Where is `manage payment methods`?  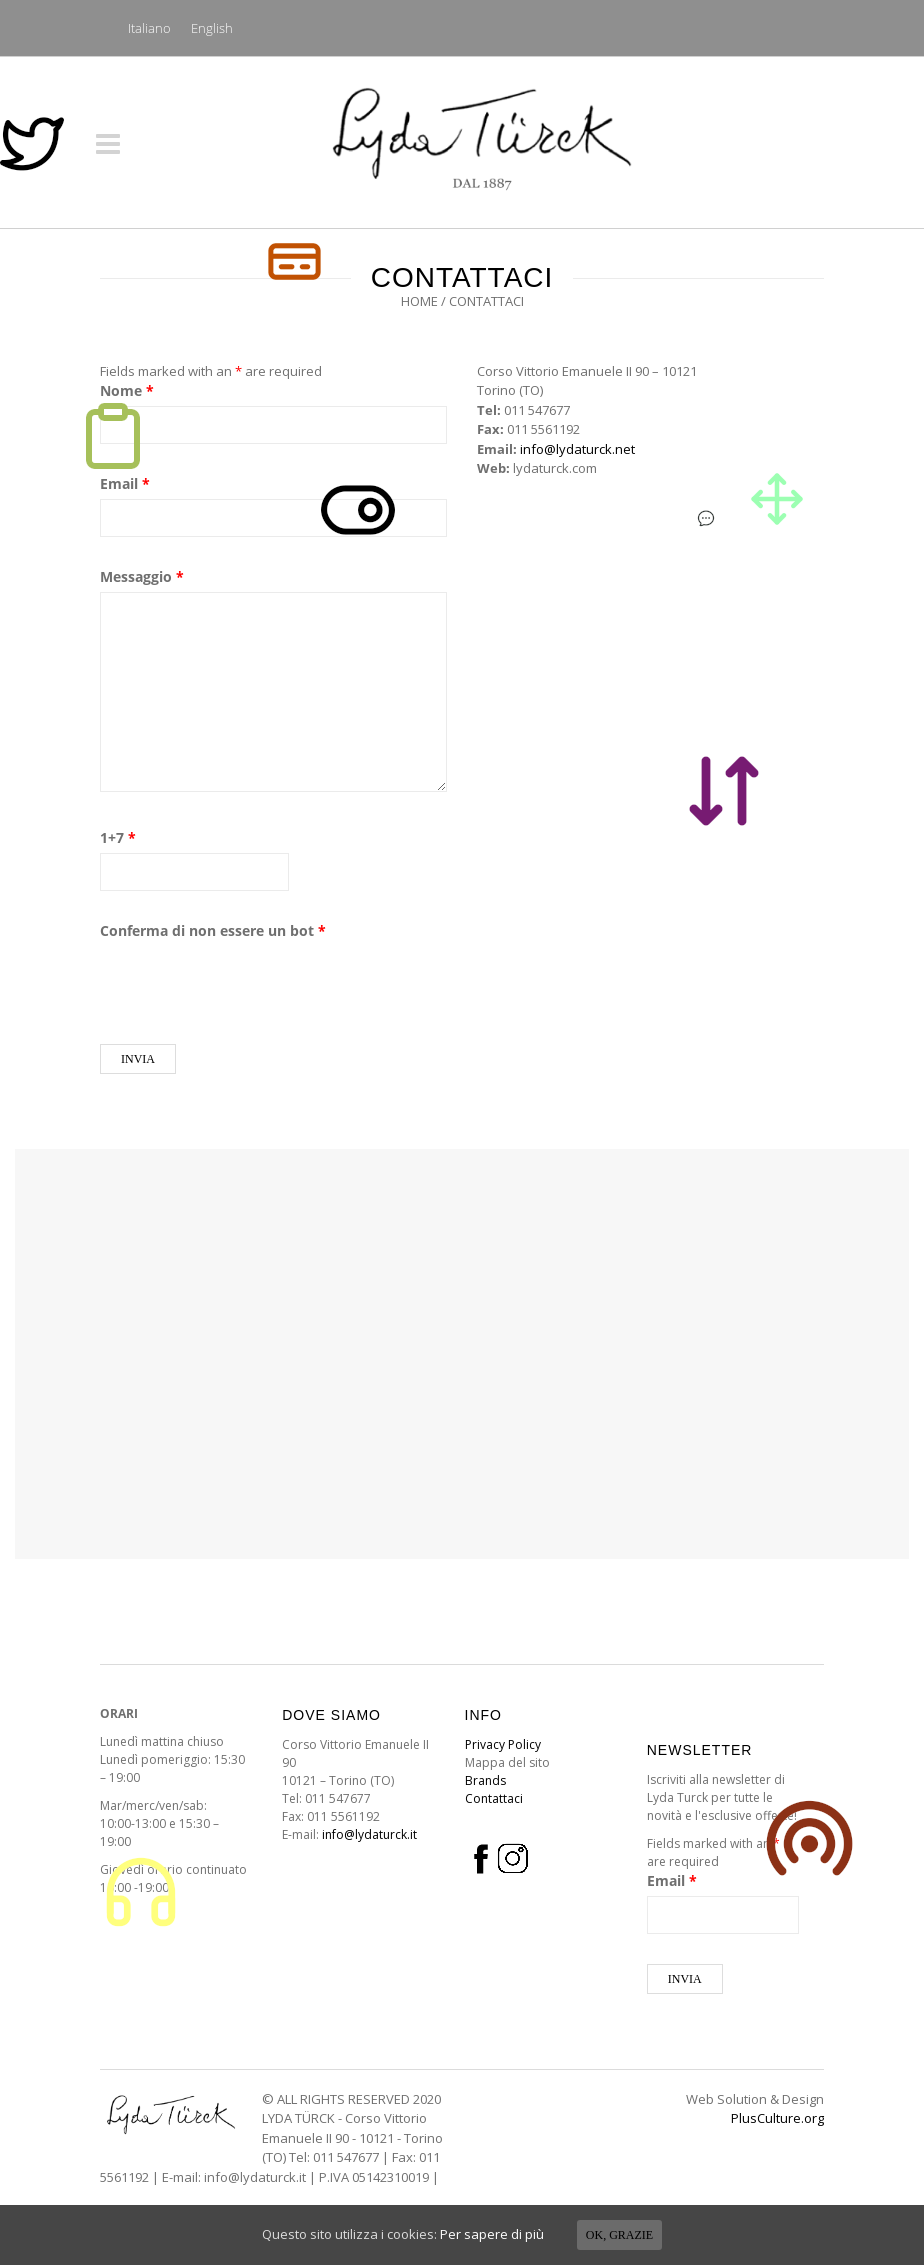
manage payment methods is located at coordinates (294, 261).